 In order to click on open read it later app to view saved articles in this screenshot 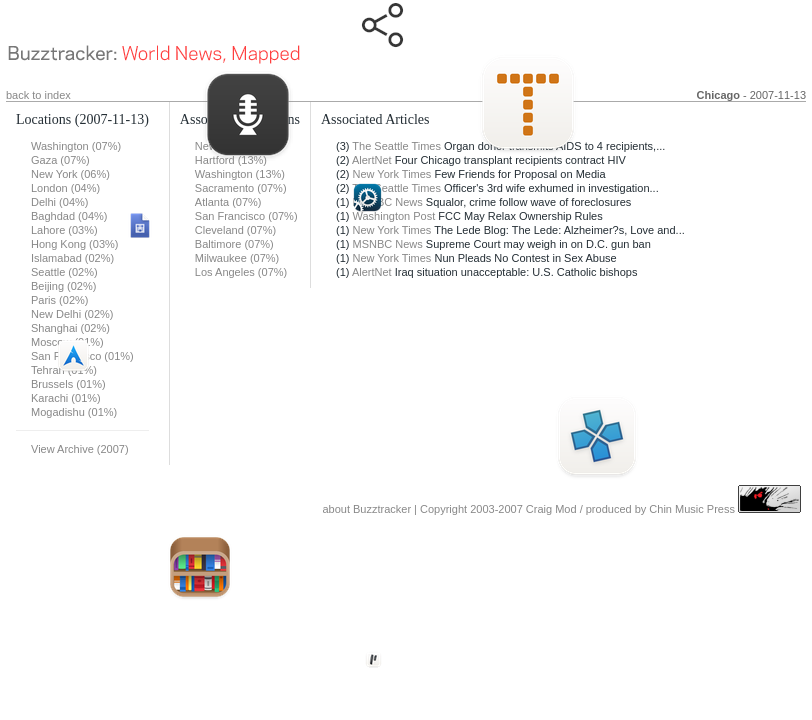, I will do `click(200, 567)`.